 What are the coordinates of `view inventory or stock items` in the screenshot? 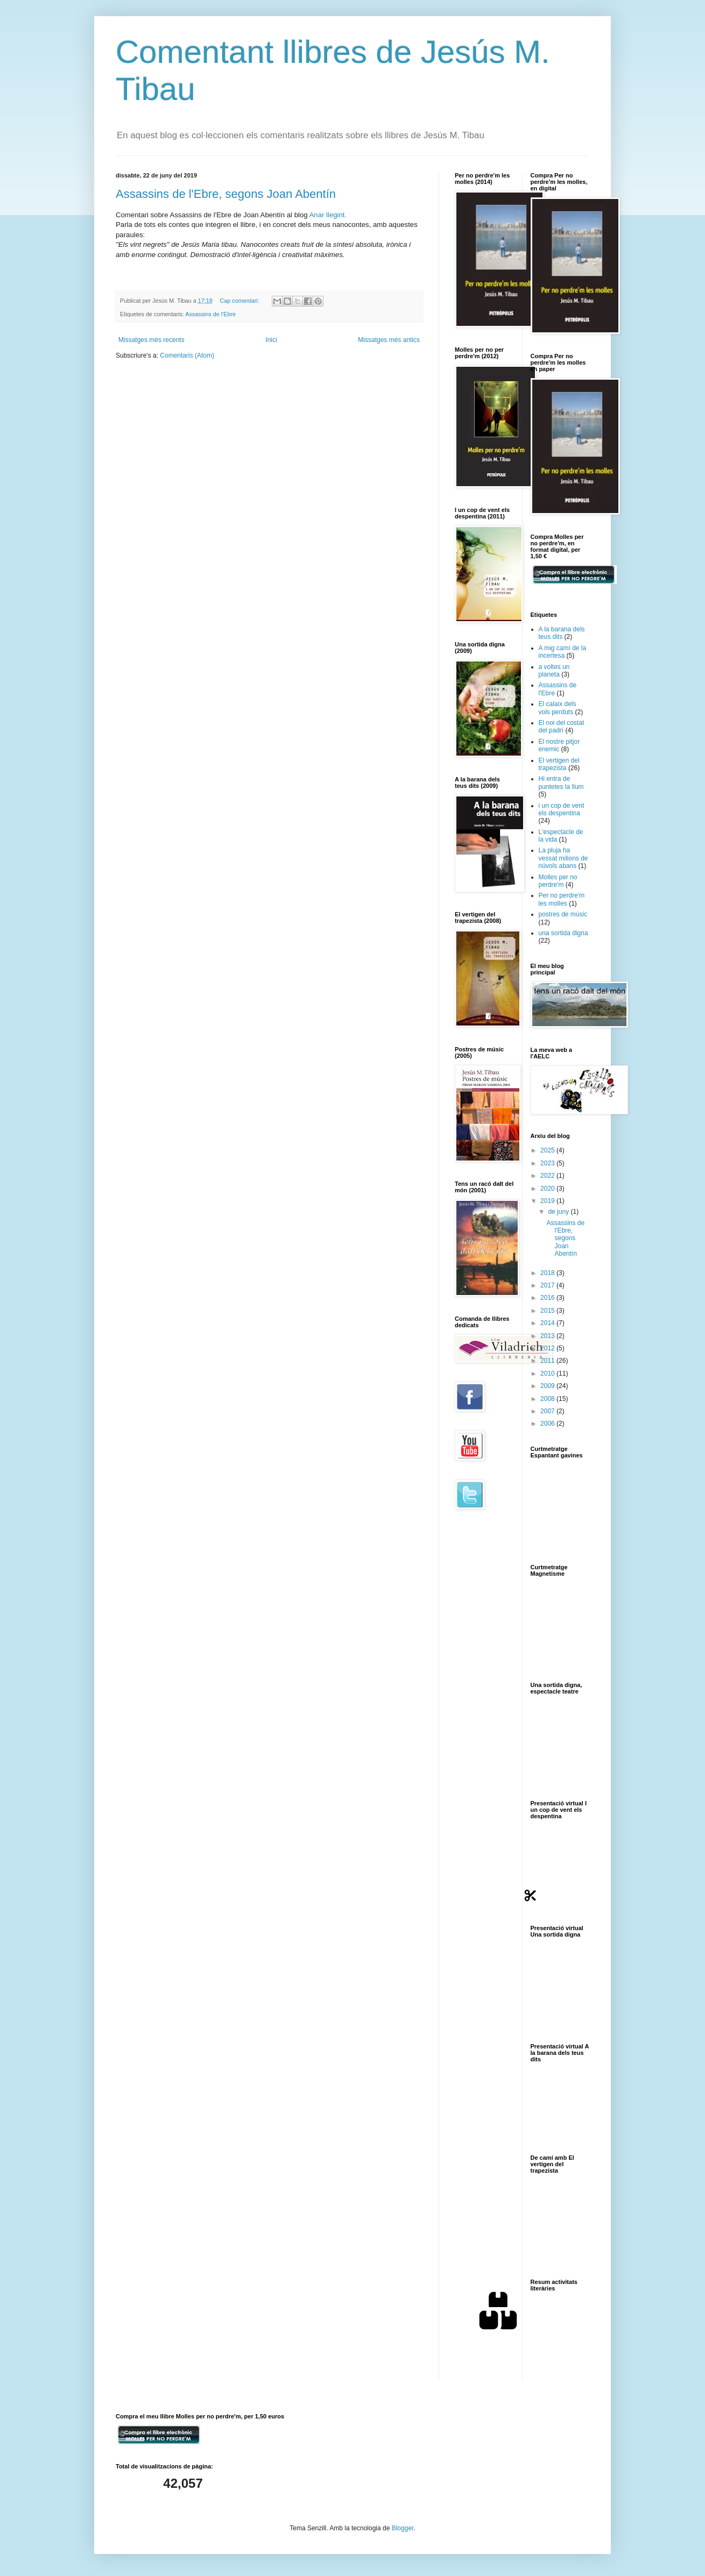 It's located at (498, 2310).